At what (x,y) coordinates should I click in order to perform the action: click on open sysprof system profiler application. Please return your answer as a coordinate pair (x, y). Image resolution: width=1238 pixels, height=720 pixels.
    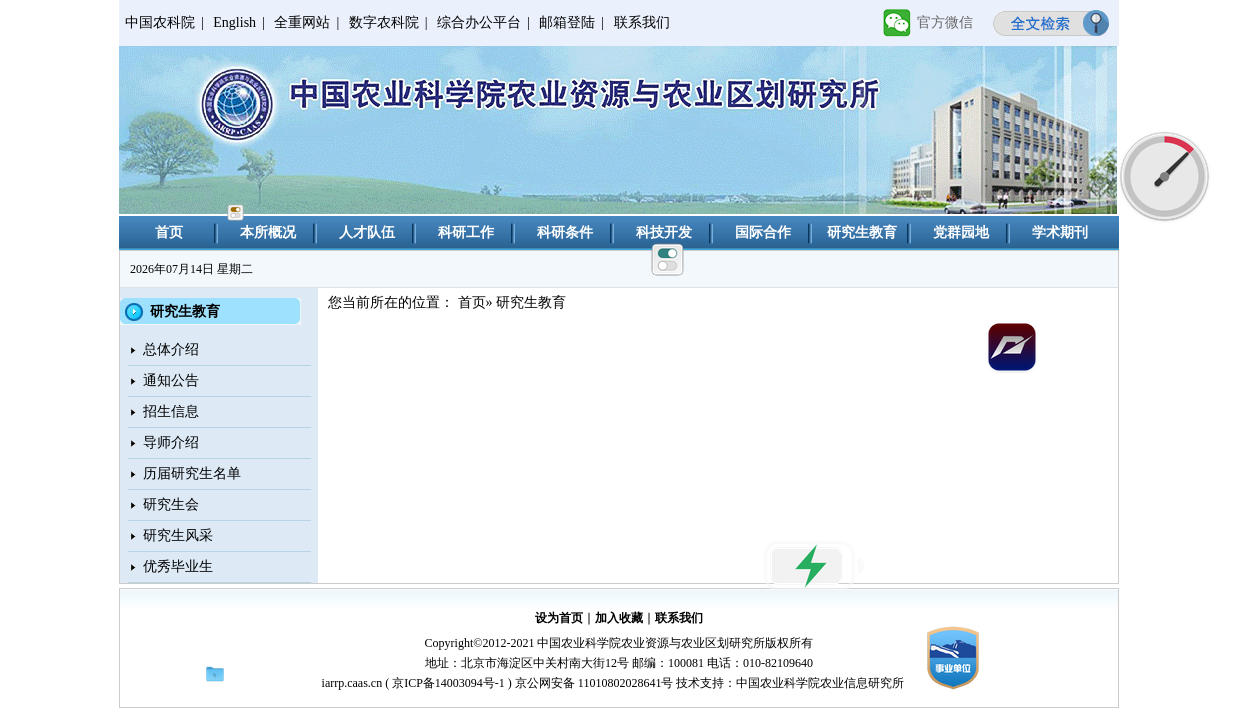
    Looking at the image, I should click on (1164, 176).